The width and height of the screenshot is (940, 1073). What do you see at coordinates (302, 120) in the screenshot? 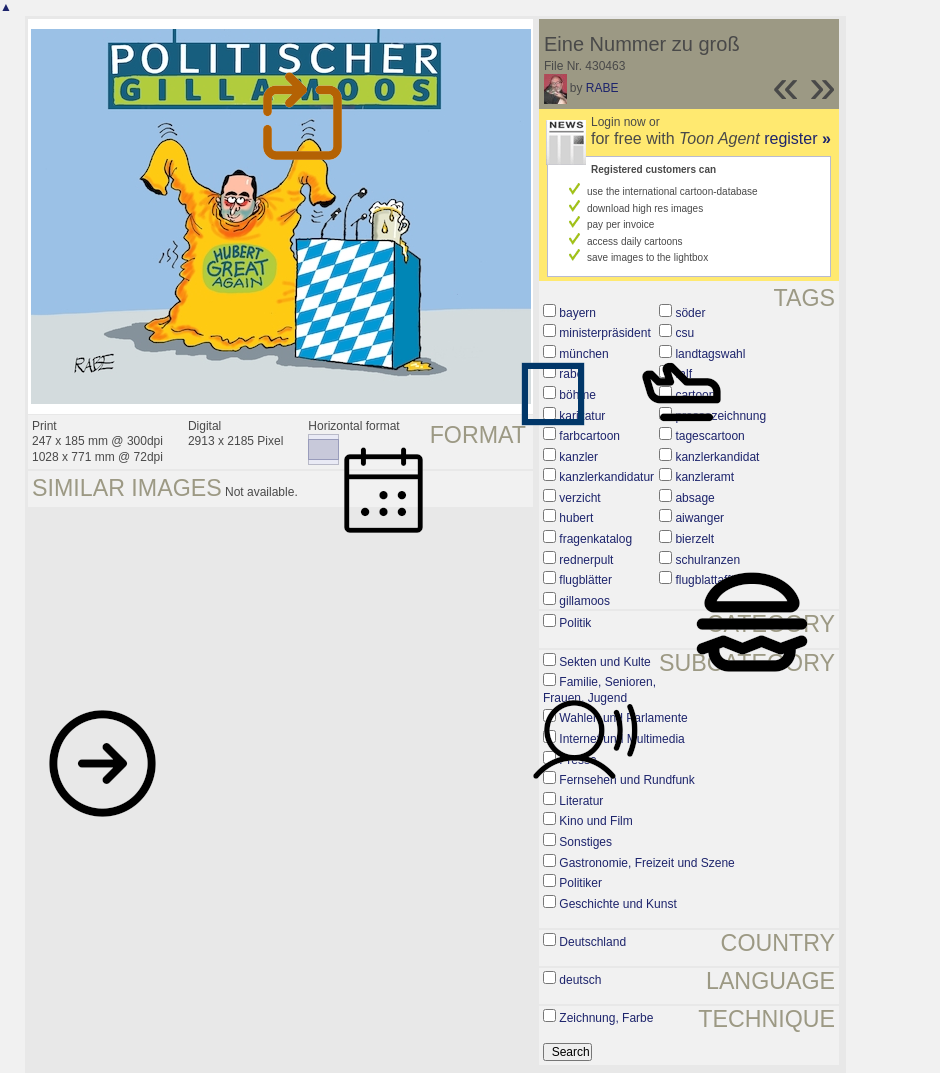
I see `rotate element clockwise` at bounding box center [302, 120].